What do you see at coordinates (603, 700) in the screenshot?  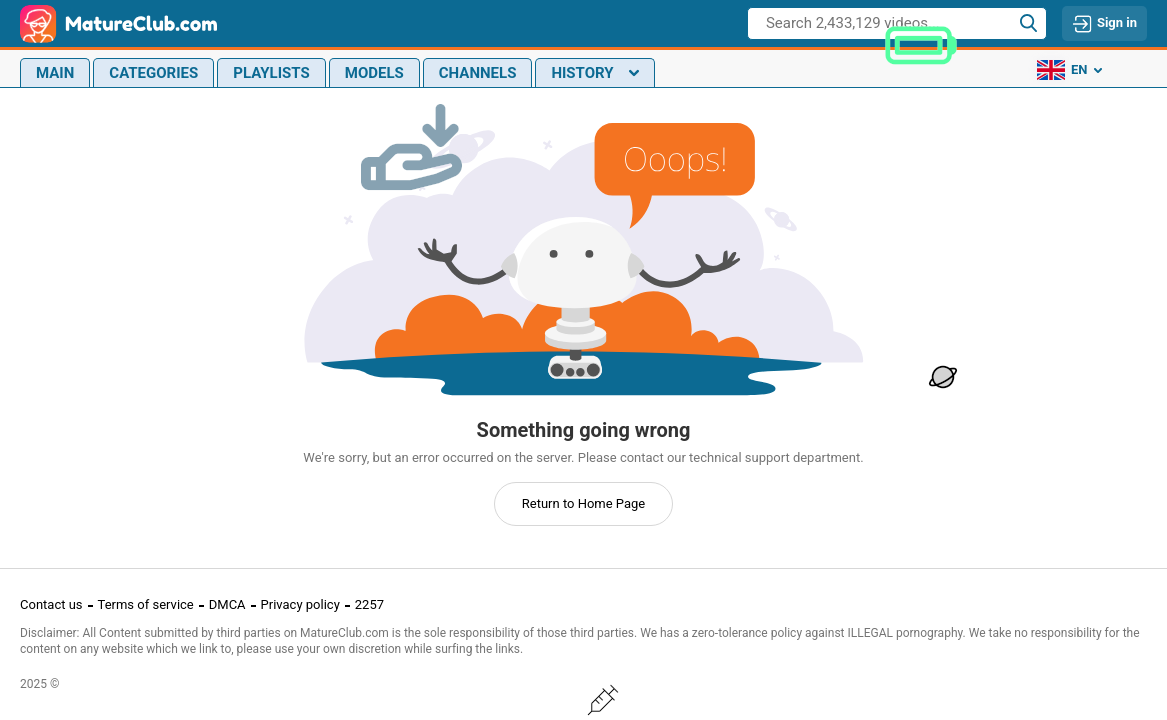 I see `access vaccination or immunization records` at bounding box center [603, 700].